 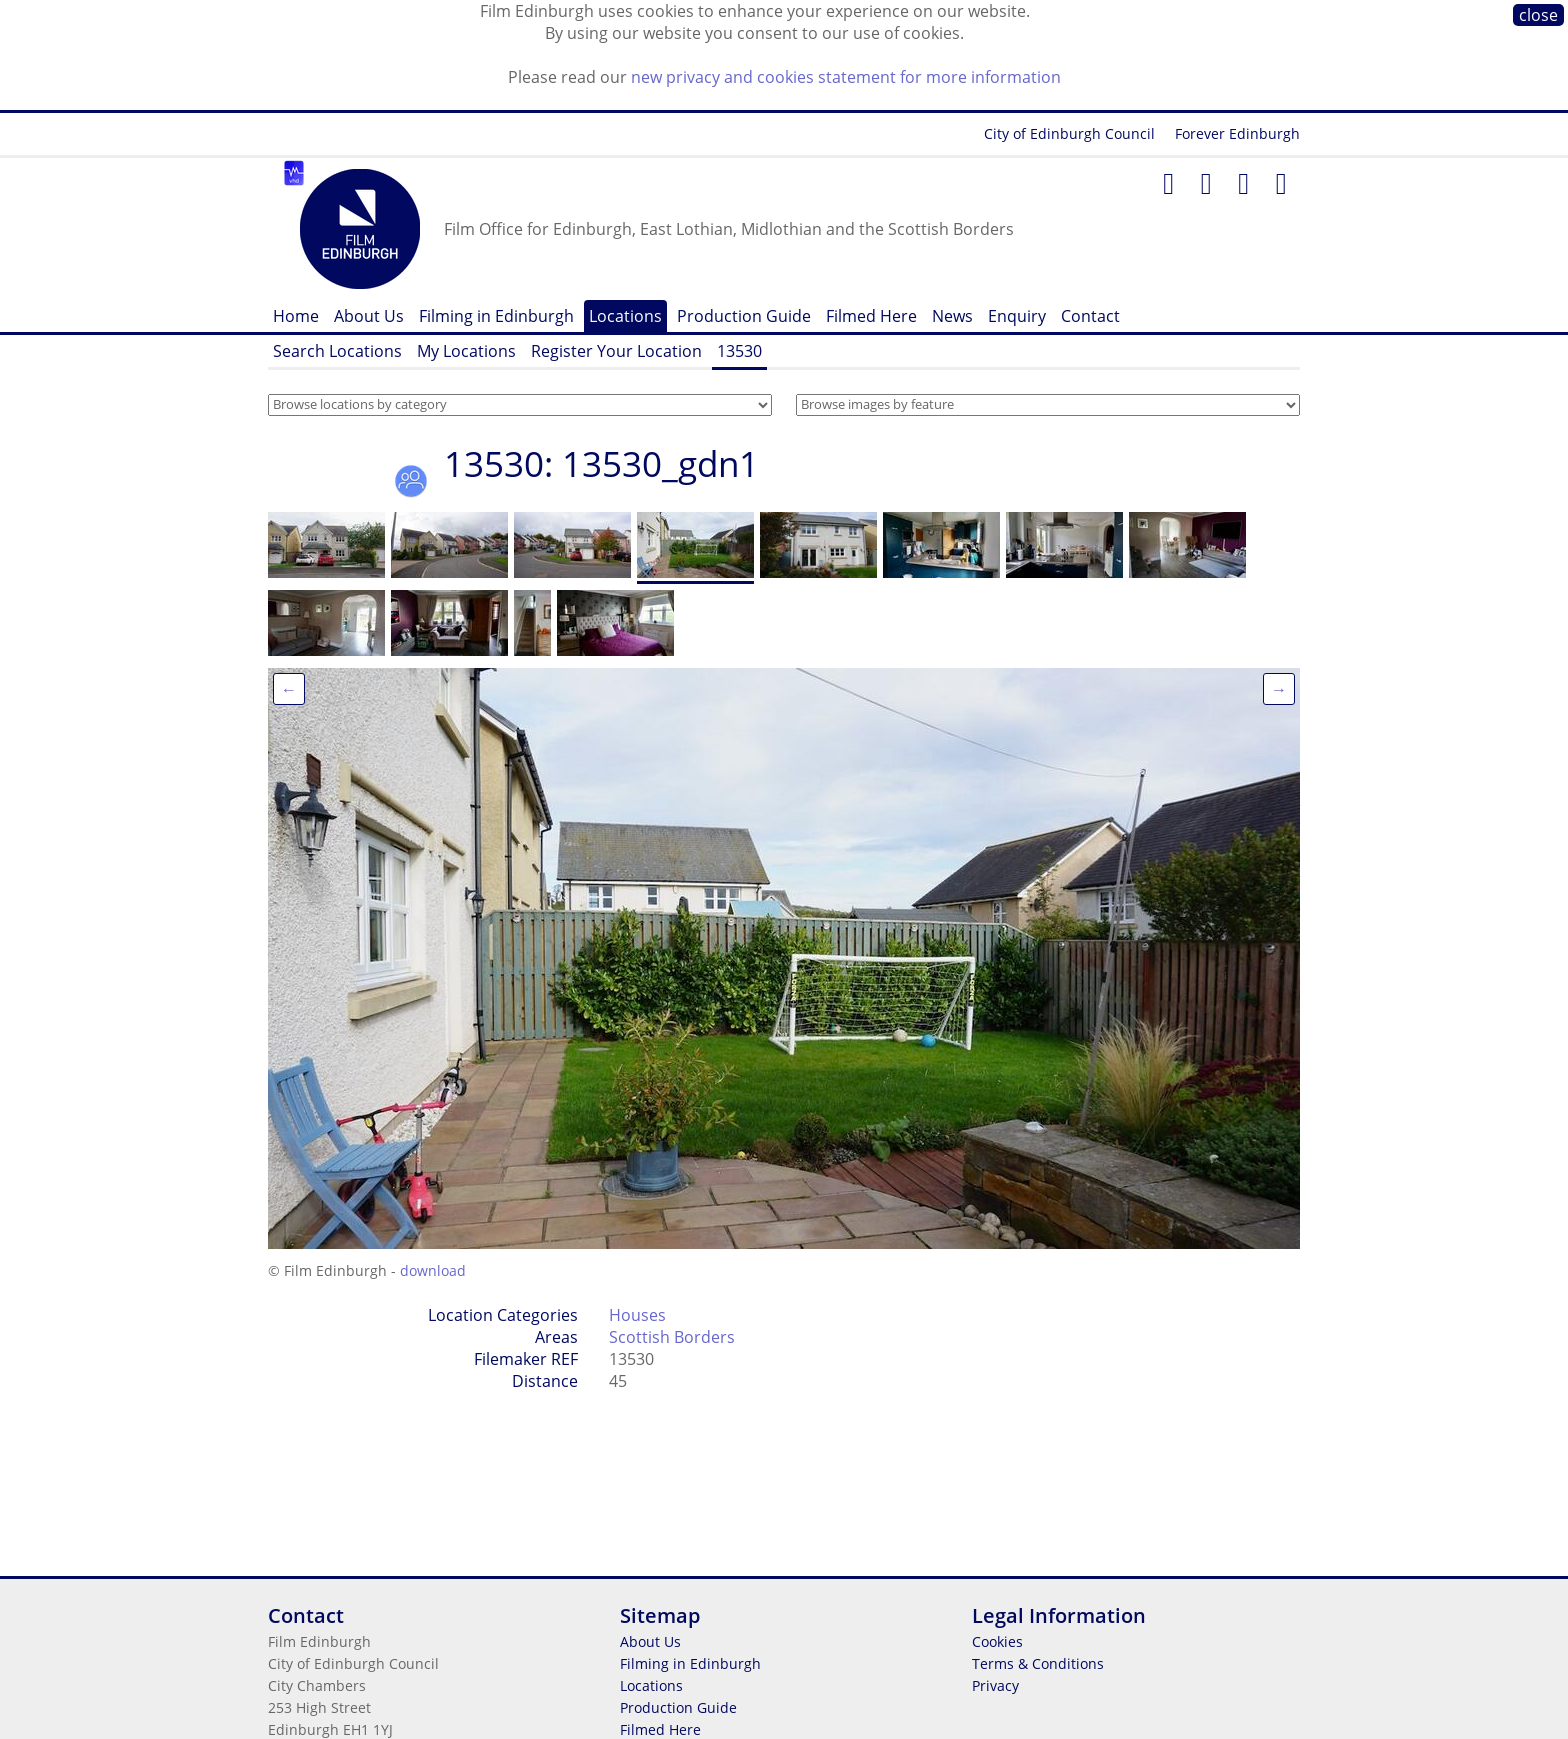 What do you see at coordinates (294, 173) in the screenshot?
I see `virtualbox virtual hard disk file` at bounding box center [294, 173].